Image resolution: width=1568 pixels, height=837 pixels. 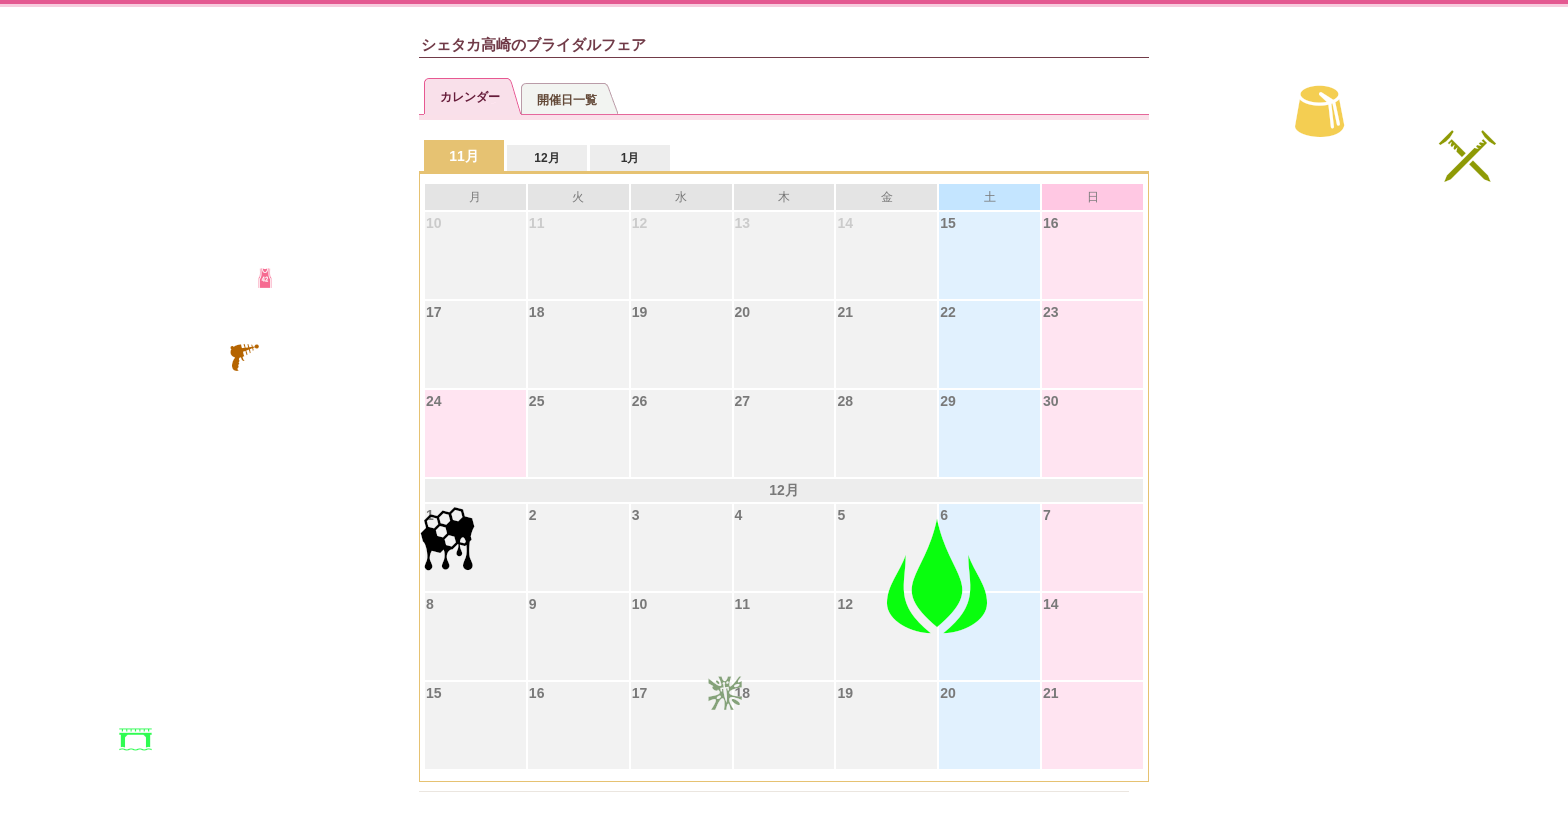 What do you see at coordinates (1319, 111) in the screenshot?
I see `select fez hat accessory for avatar` at bounding box center [1319, 111].